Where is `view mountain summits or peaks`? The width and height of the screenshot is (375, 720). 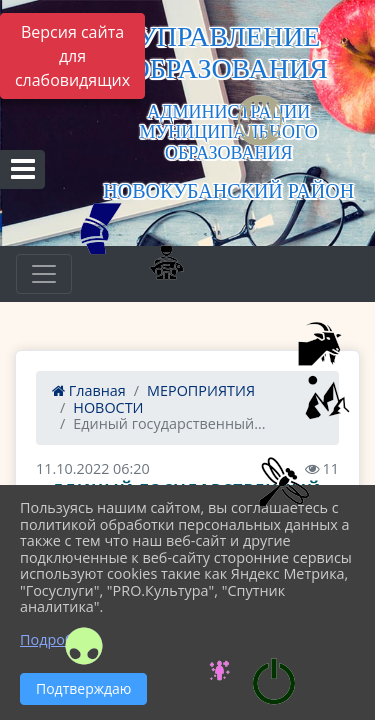 view mountain summits or peaks is located at coordinates (327, 397).